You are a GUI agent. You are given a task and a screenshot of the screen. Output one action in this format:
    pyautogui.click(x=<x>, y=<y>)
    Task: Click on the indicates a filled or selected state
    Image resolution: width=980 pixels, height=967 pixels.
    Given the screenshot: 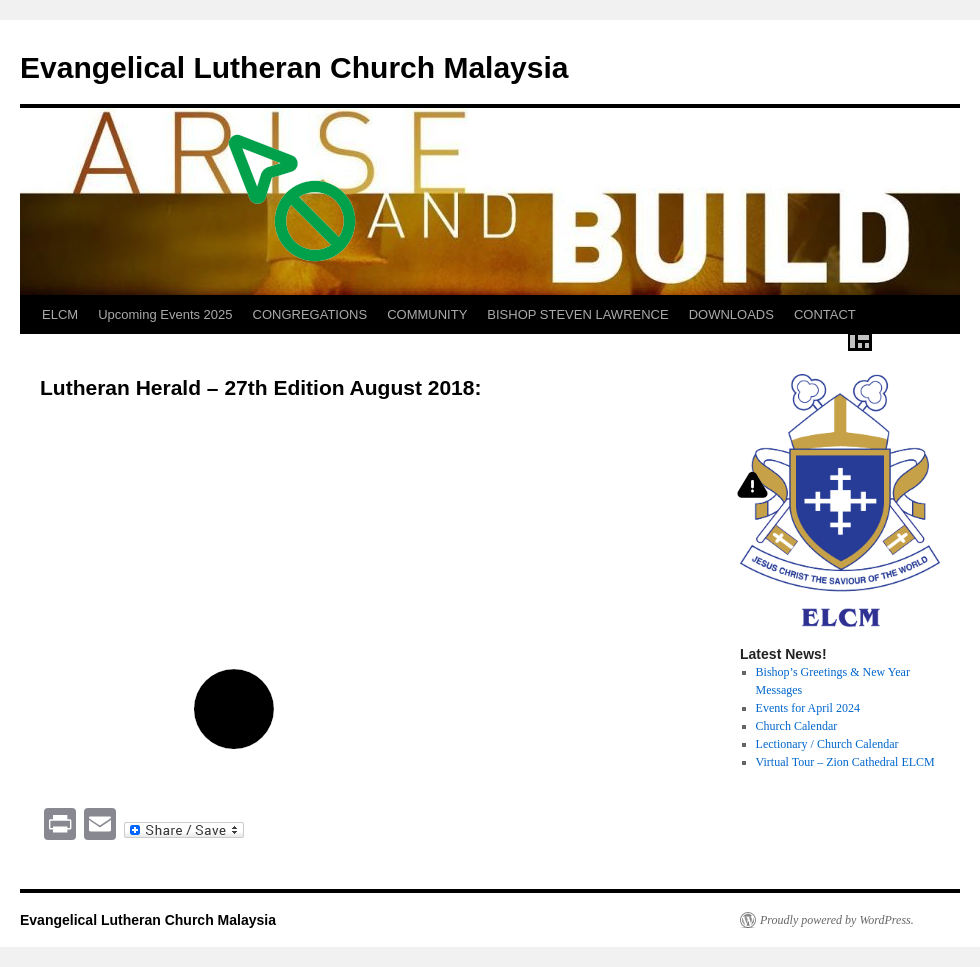 What is the action you would take?
    pyautogui.click(x=234, y=709)
    